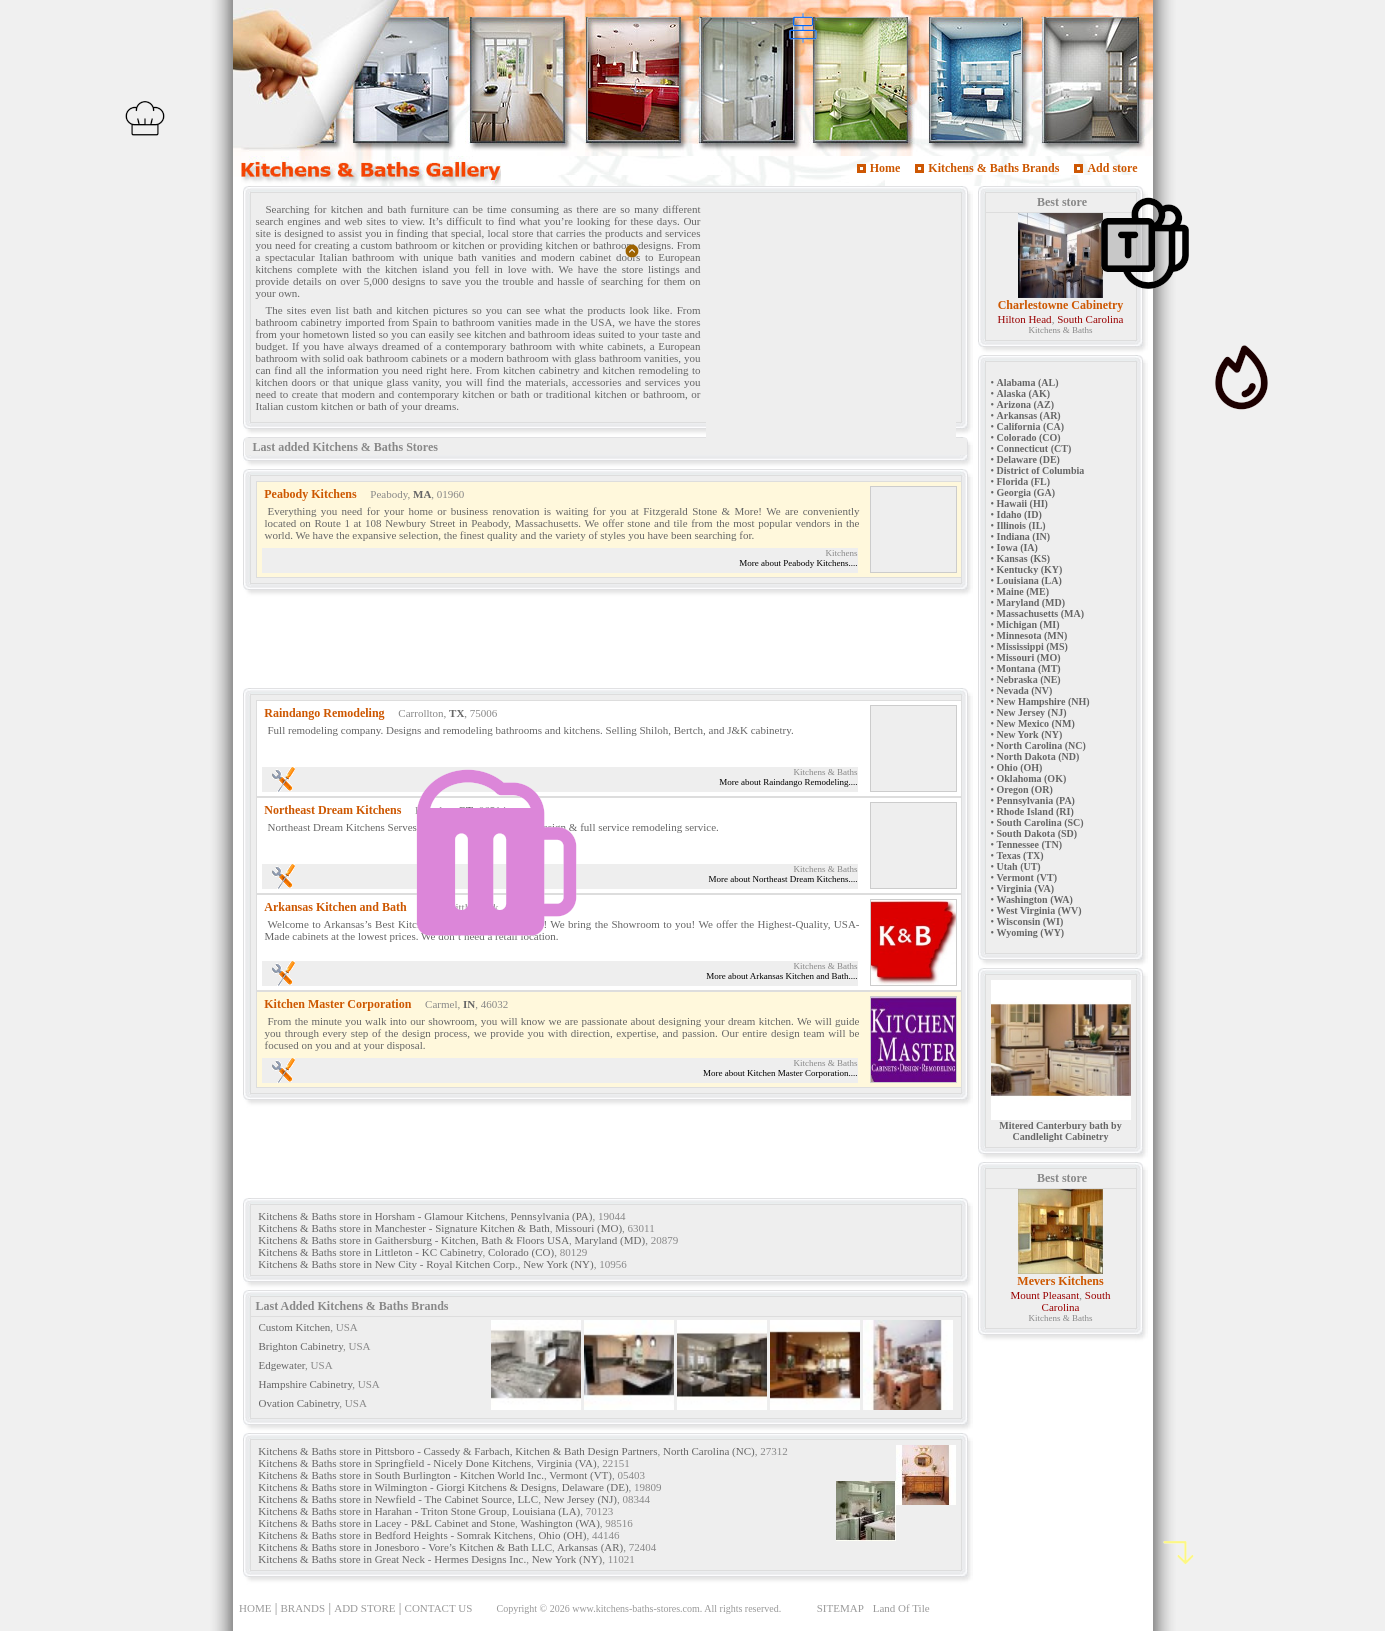 The height and width of the screenshot is (1631, 1385). I want to click on access bar or brewery locations, so click(487, 859).